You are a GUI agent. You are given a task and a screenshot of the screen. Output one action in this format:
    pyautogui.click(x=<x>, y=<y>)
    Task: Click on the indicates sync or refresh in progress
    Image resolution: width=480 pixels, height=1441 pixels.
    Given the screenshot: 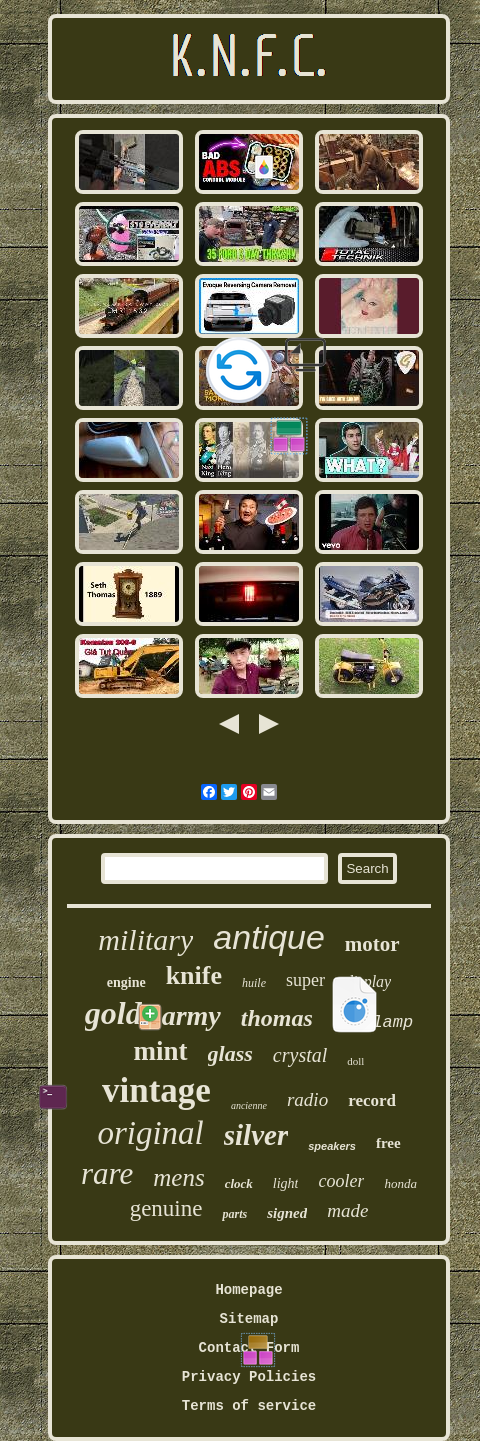 What is the action you would take?
    pyautogui.click(x=239, y=370)
    